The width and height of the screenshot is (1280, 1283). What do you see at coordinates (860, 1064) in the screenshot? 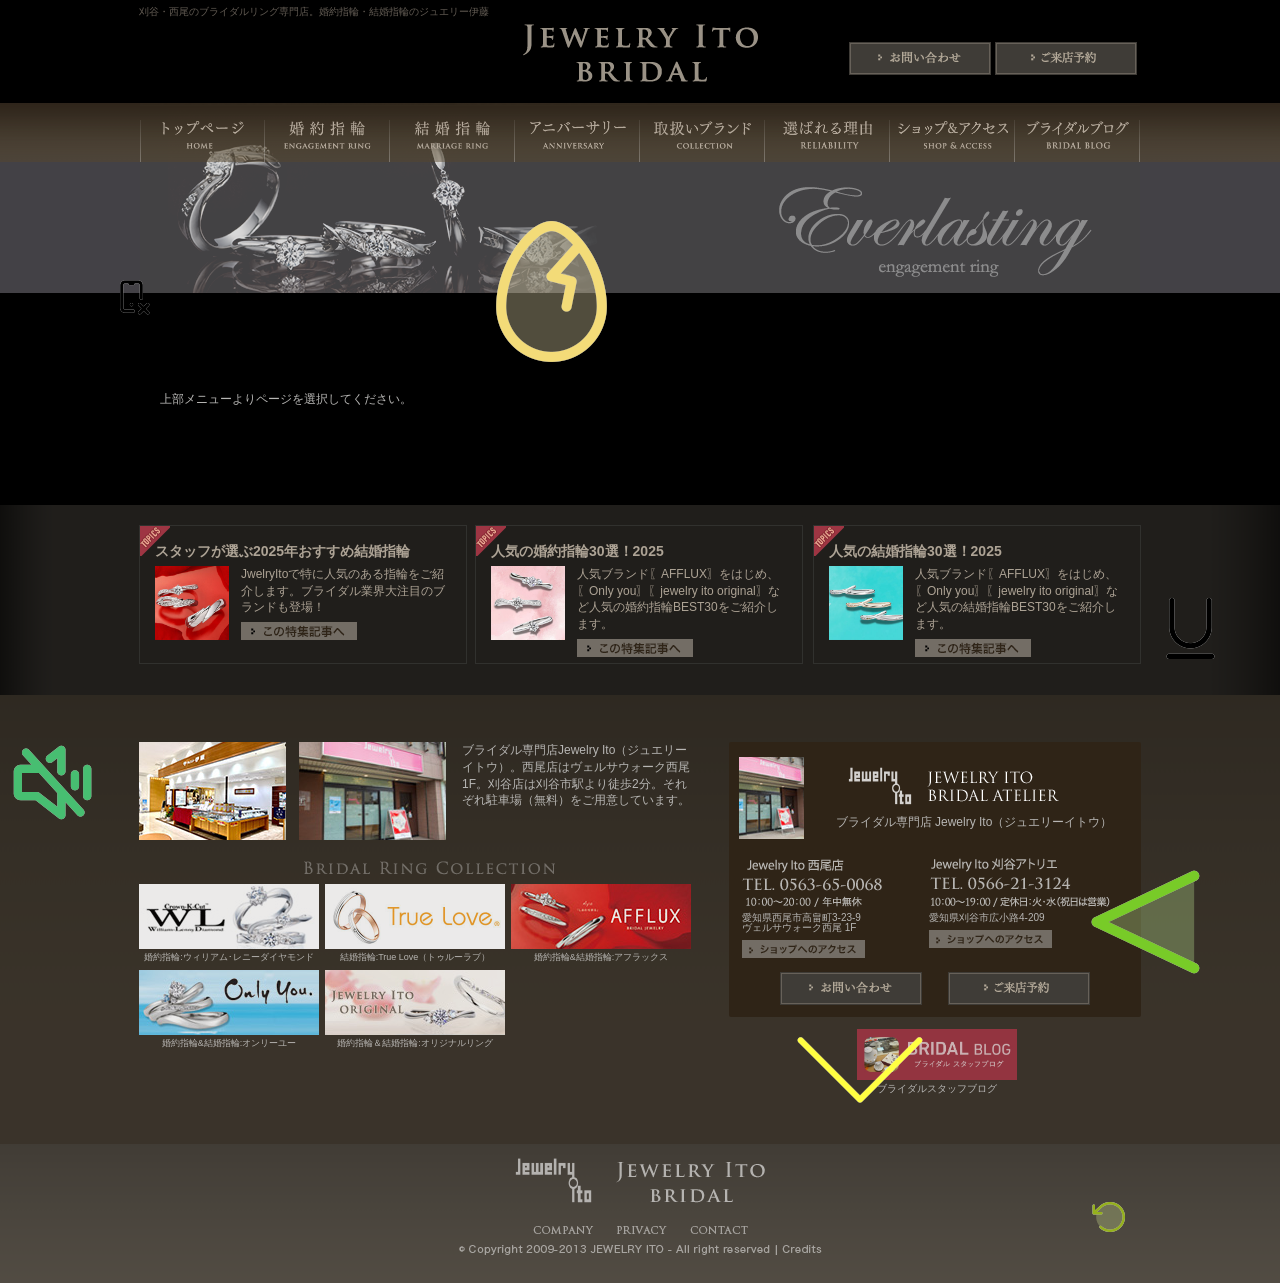
I see `expand a dropdown menu` at bounding box center [860, 1064].